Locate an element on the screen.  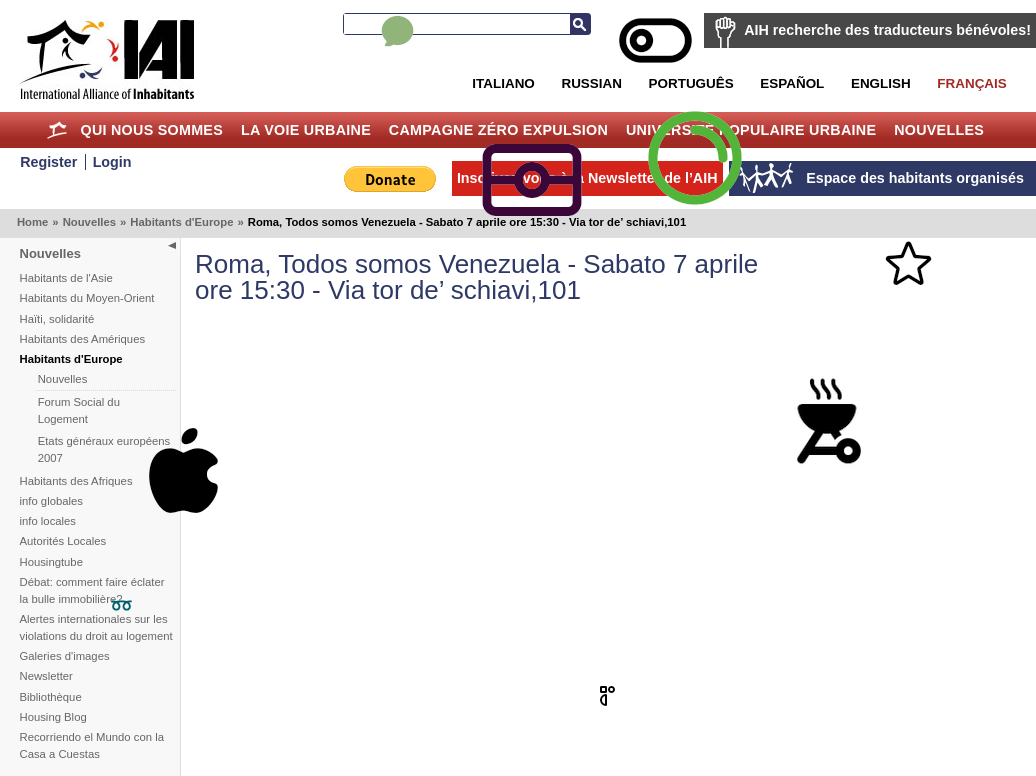
access outdoor grilling or barbecue features is located at coordinates (827, 421).